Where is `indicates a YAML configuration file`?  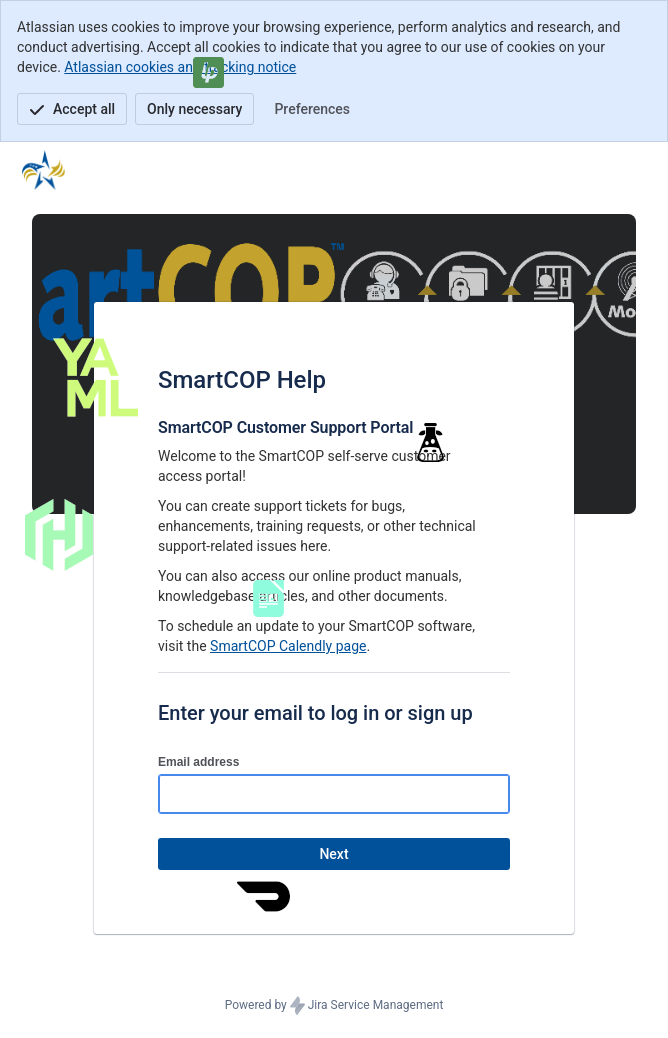 indicates a YAML configuration file is located at coordinates (95, 377).